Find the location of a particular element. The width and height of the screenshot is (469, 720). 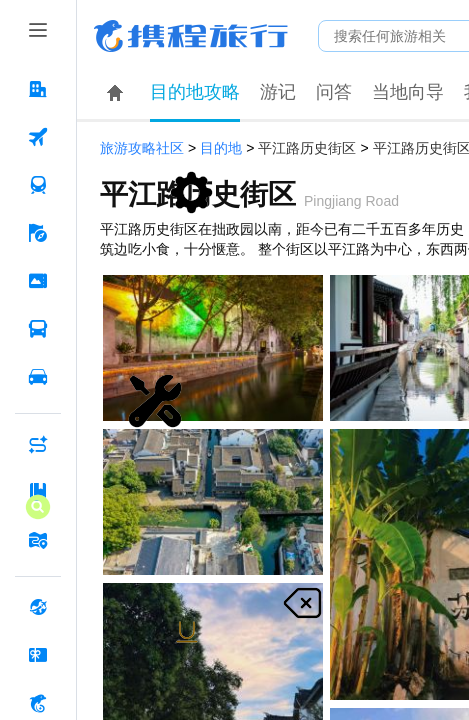

delete the previous character is located at coordinates (302, 603).